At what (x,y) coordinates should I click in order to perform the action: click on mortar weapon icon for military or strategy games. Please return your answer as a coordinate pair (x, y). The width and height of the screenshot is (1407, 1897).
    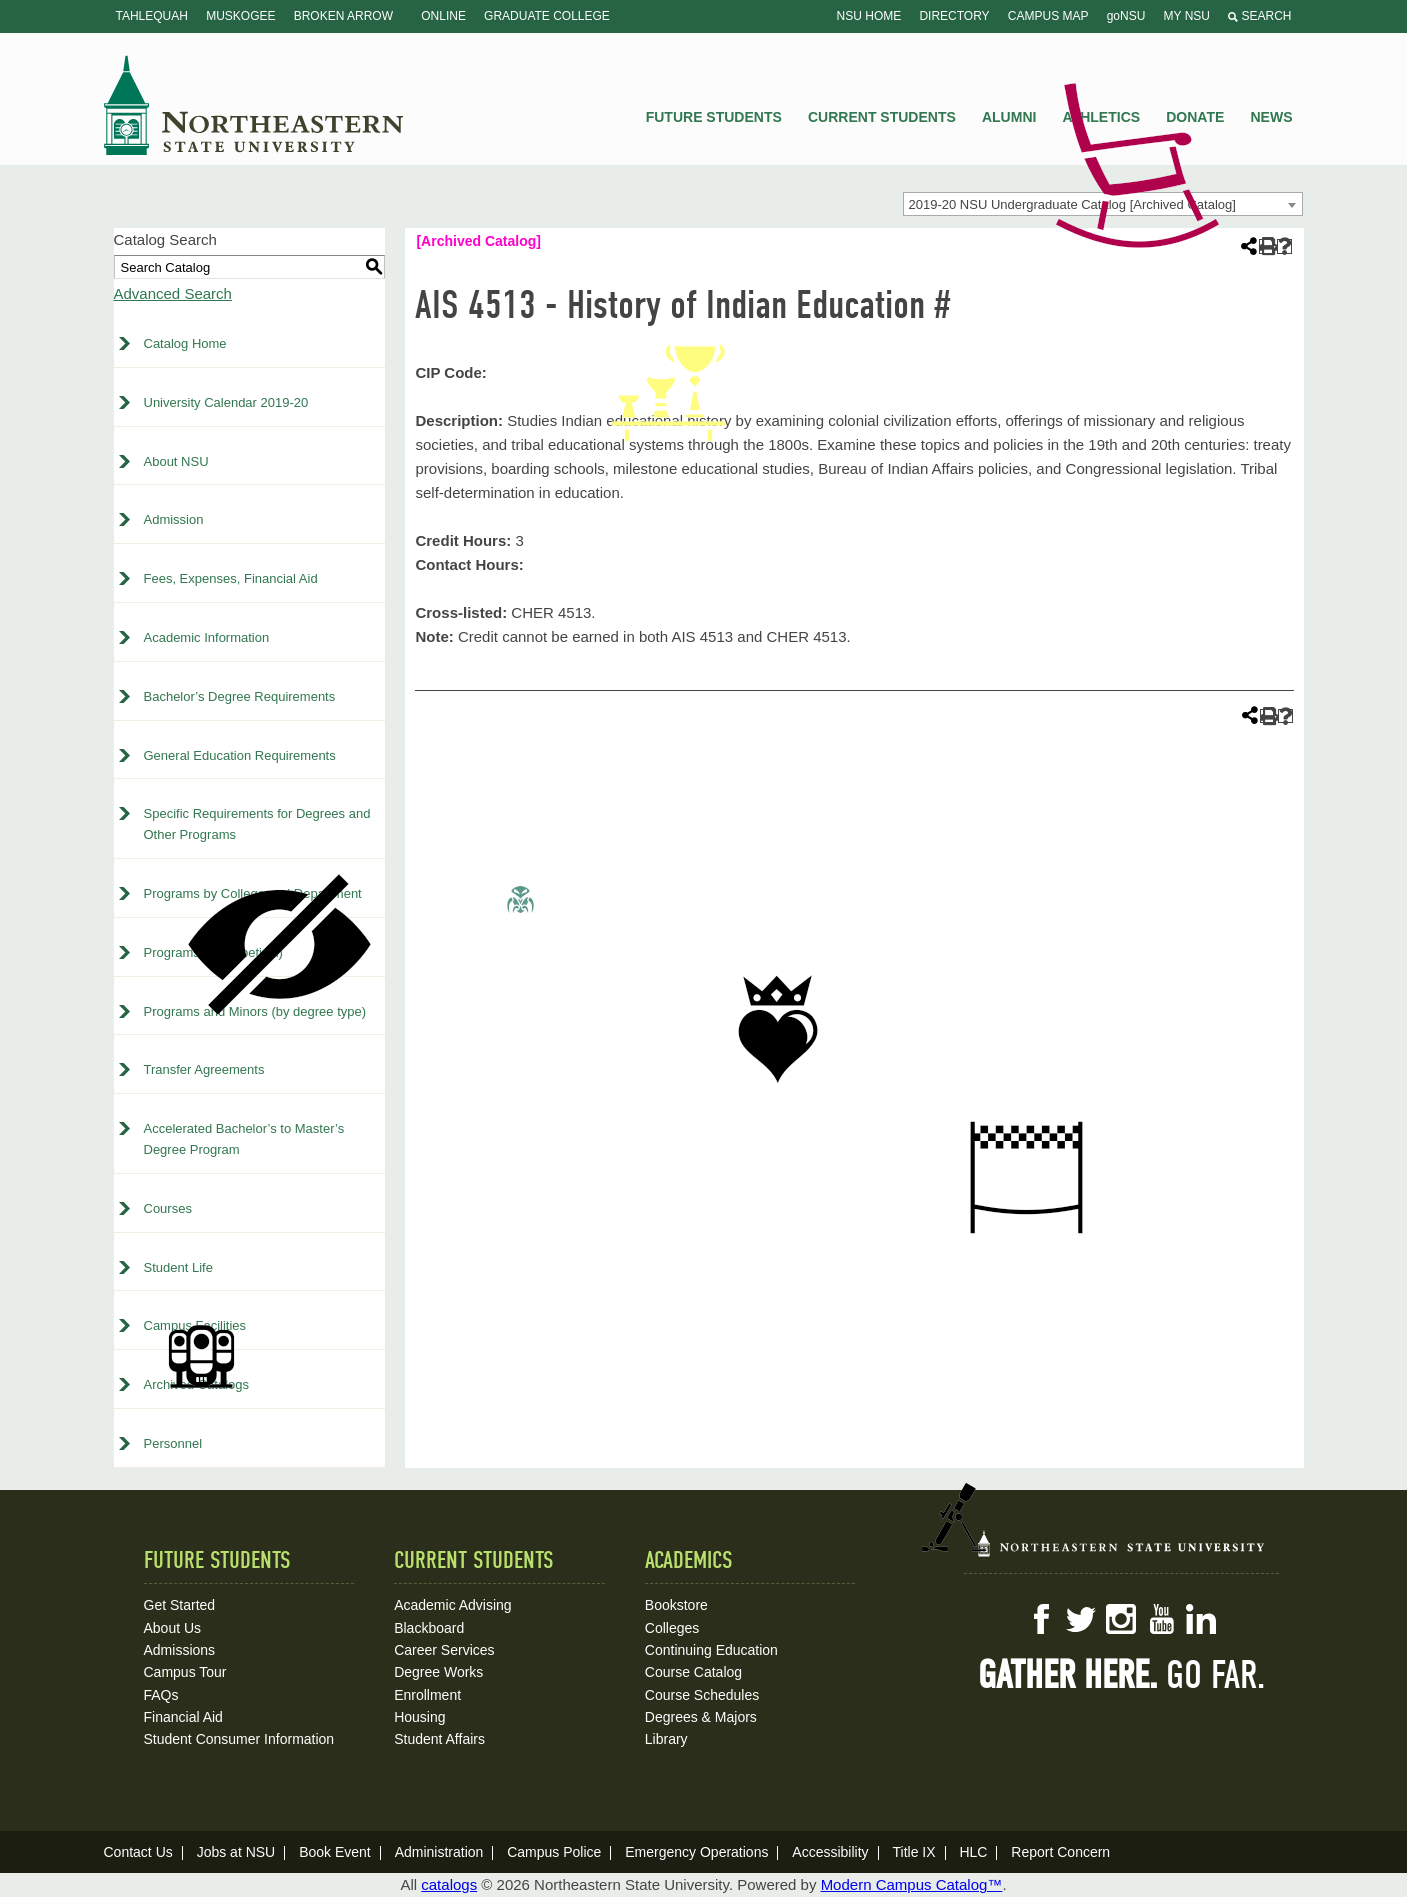
    Looking at the image, I should click on (954, 1517).